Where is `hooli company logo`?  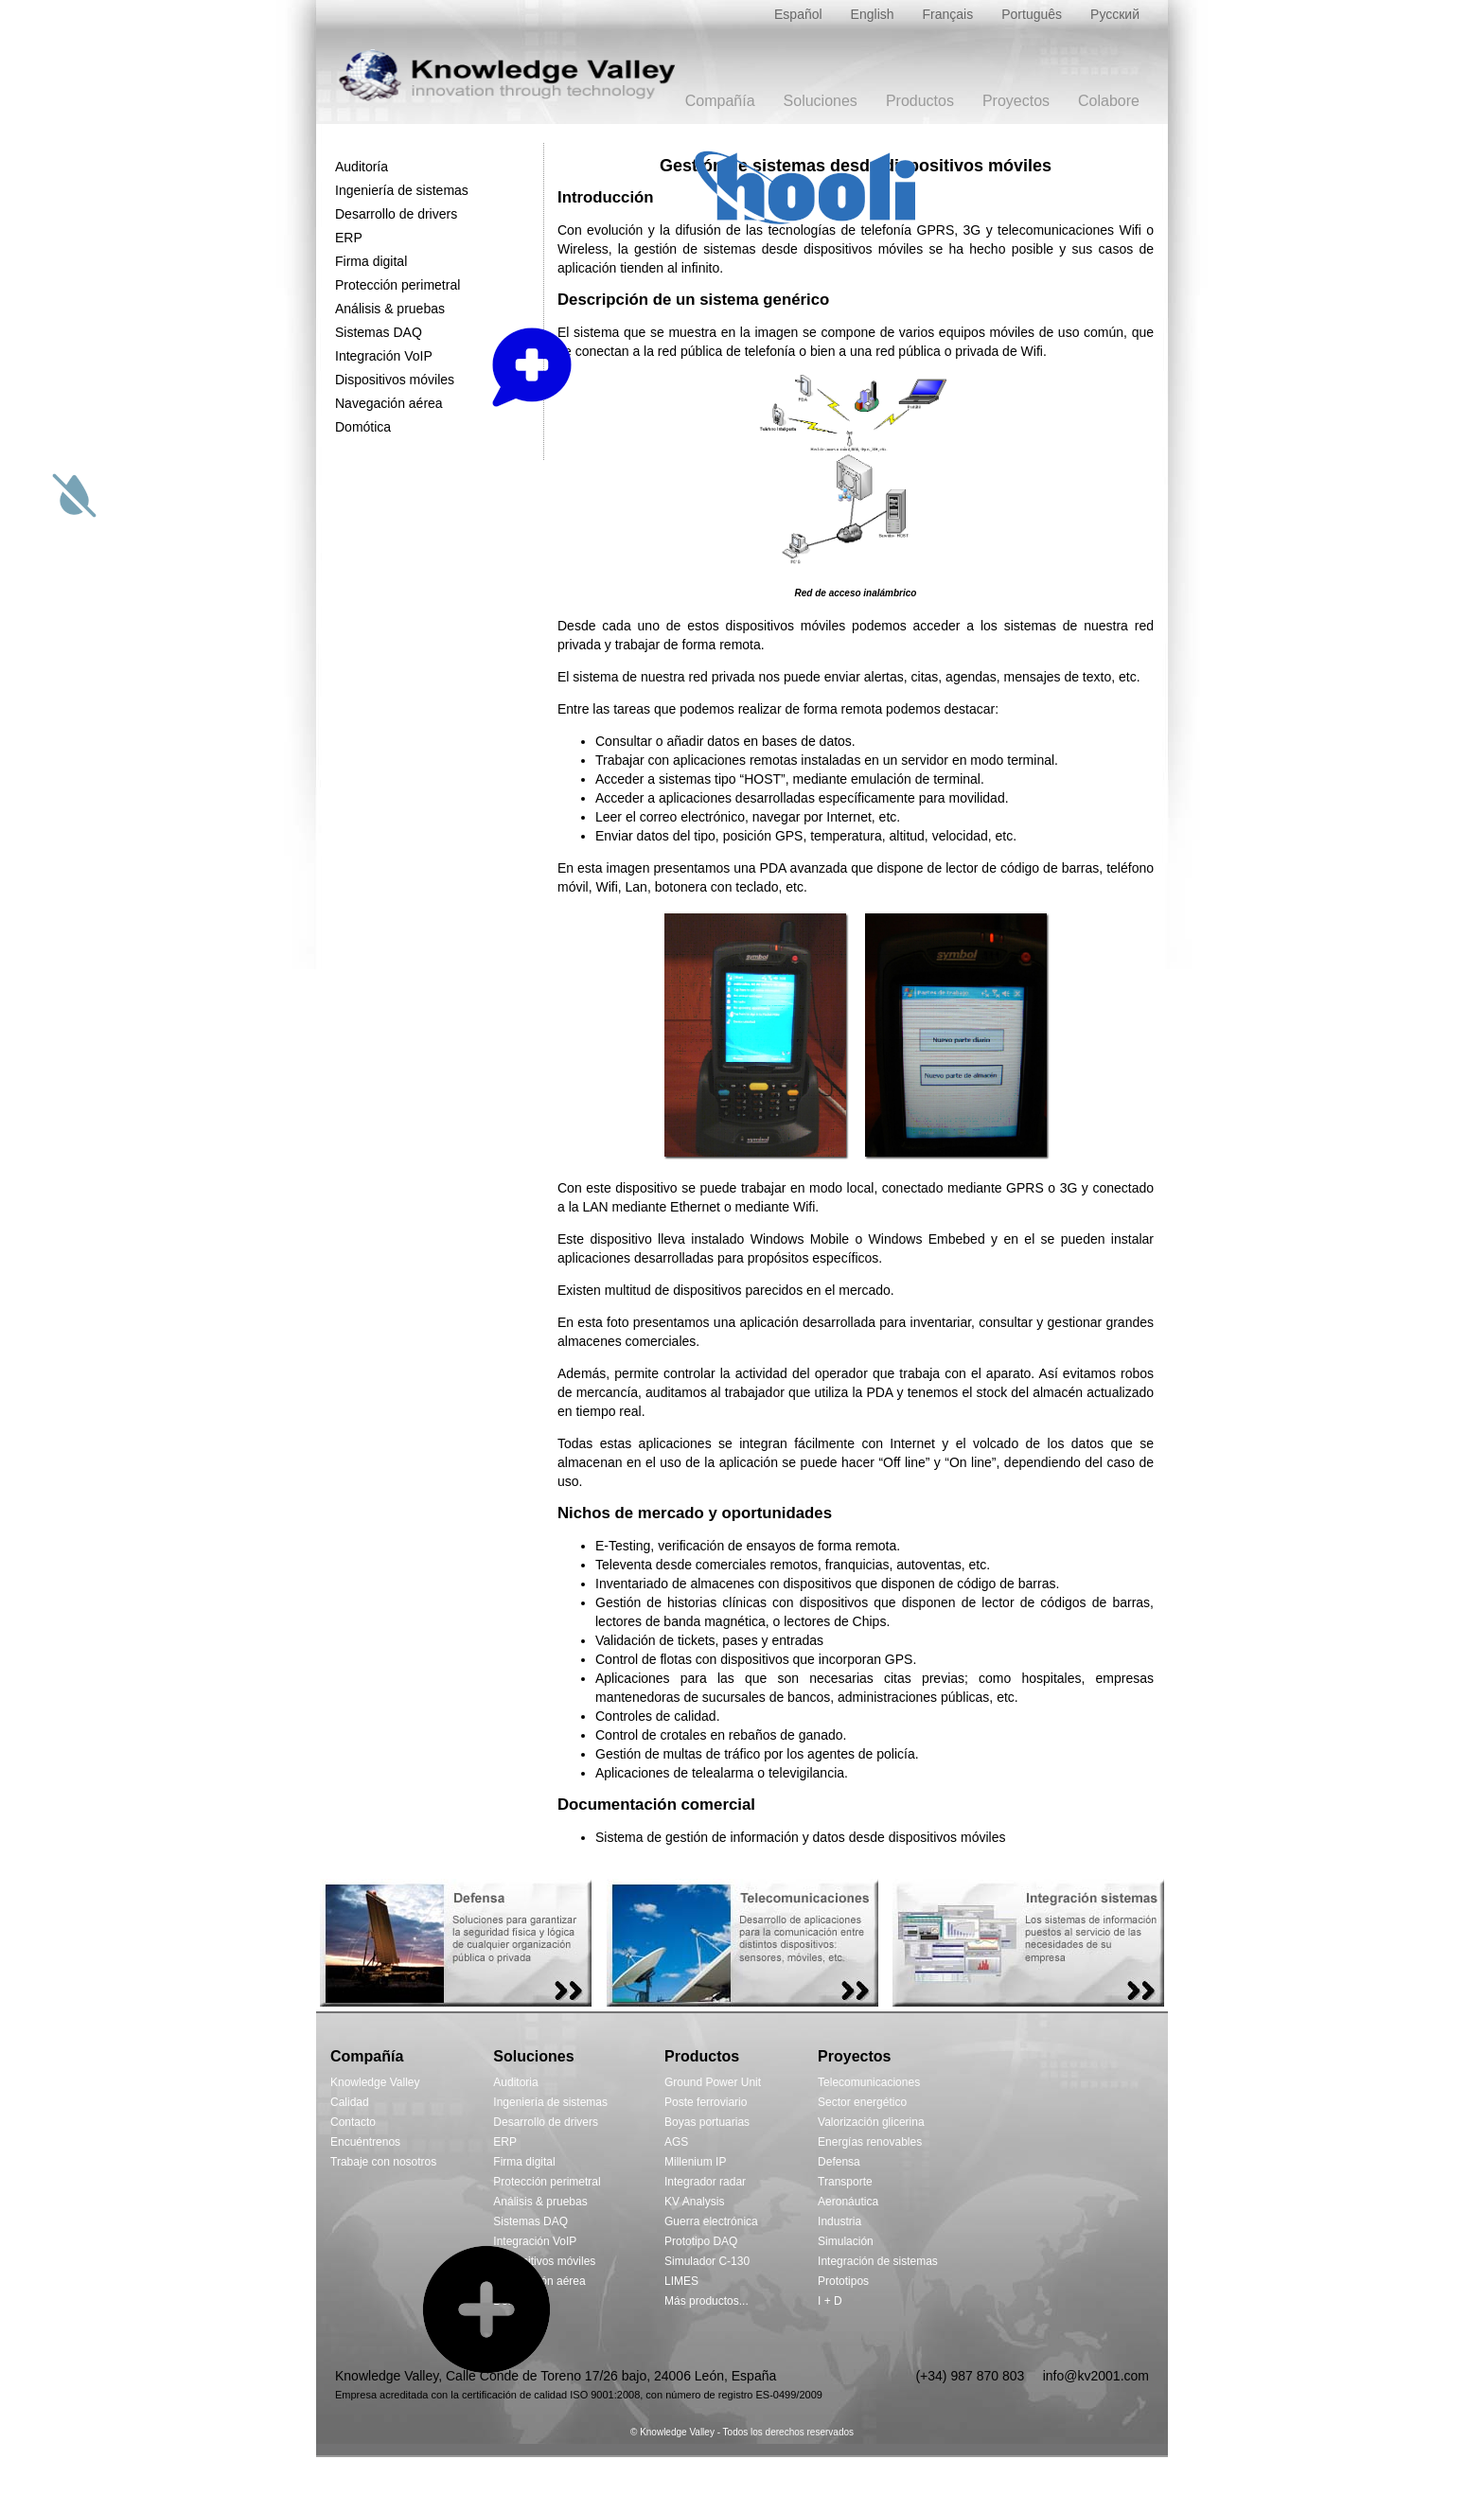 hooli company logo is located at coordinates (804, 186).